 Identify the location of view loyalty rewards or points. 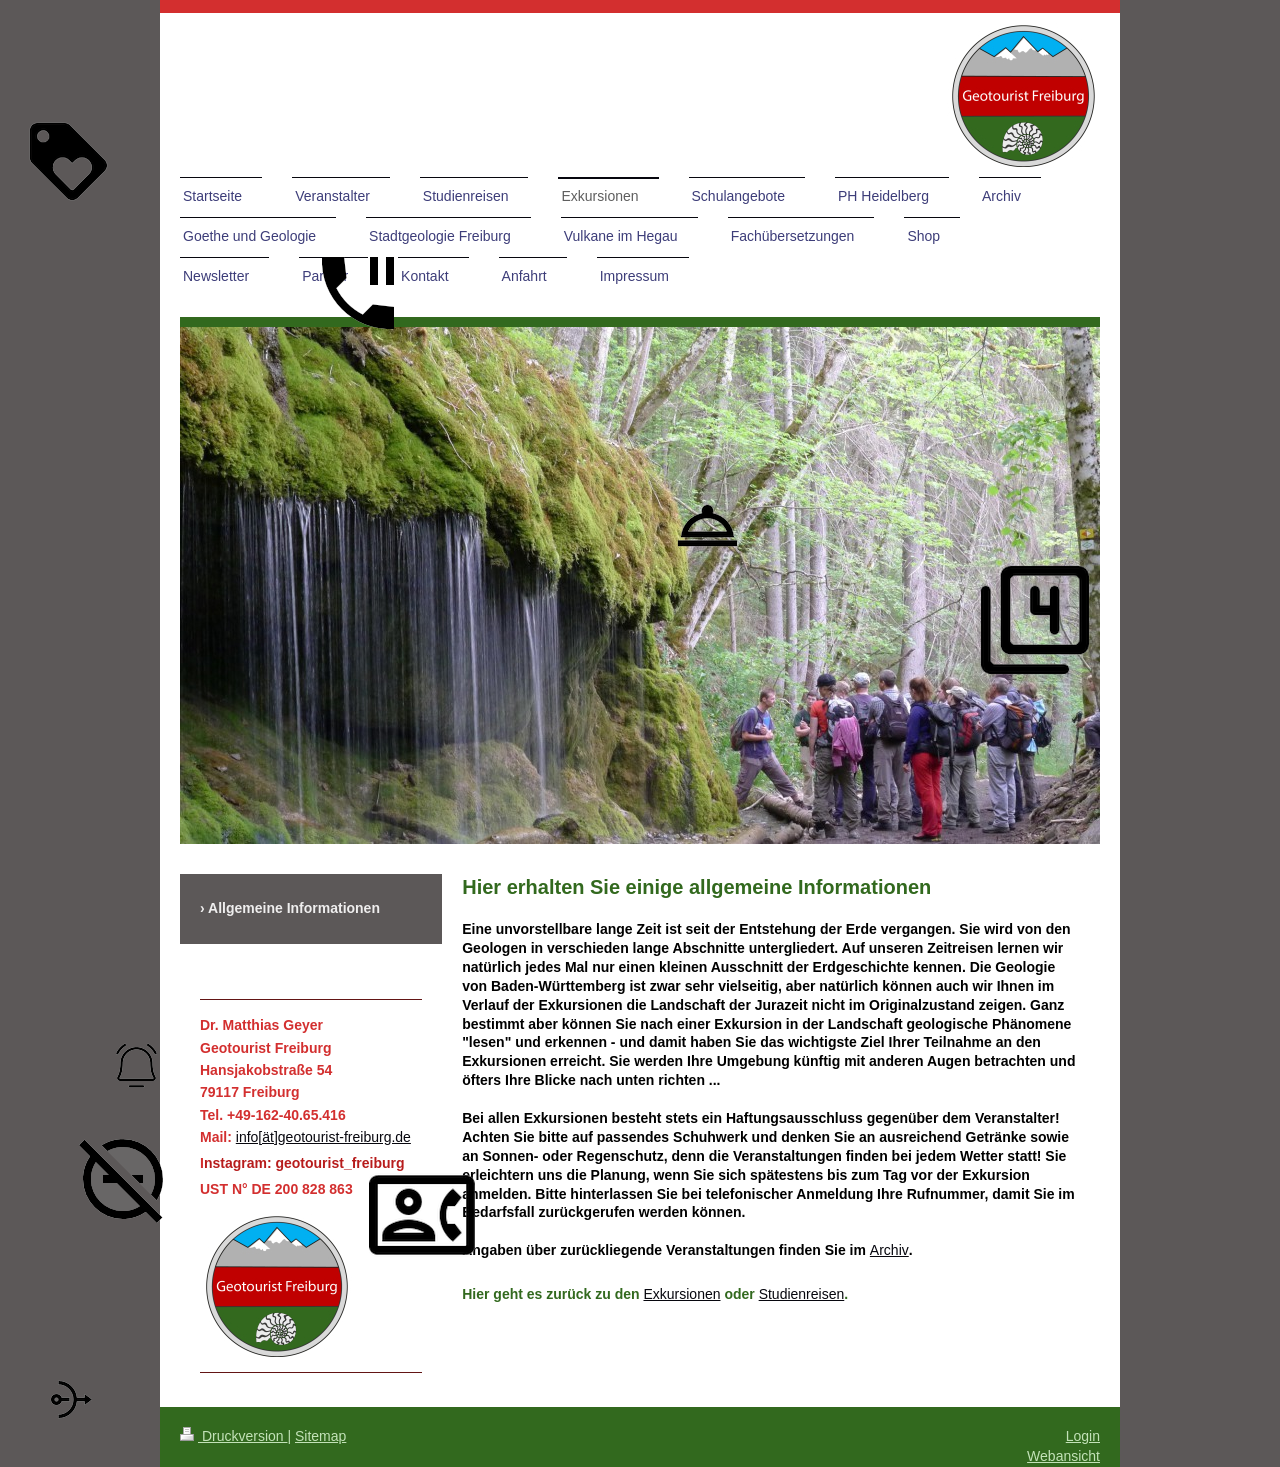
(68, 161).